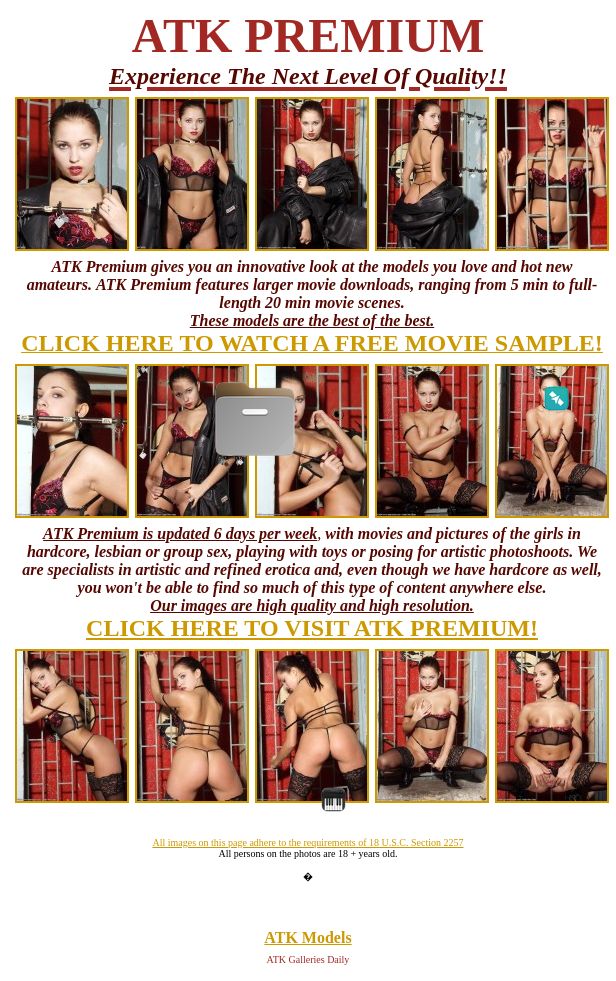 The image size is (616, 981). I want to click on open audio MIDI setup to configure sound devices, so click(333, 799).